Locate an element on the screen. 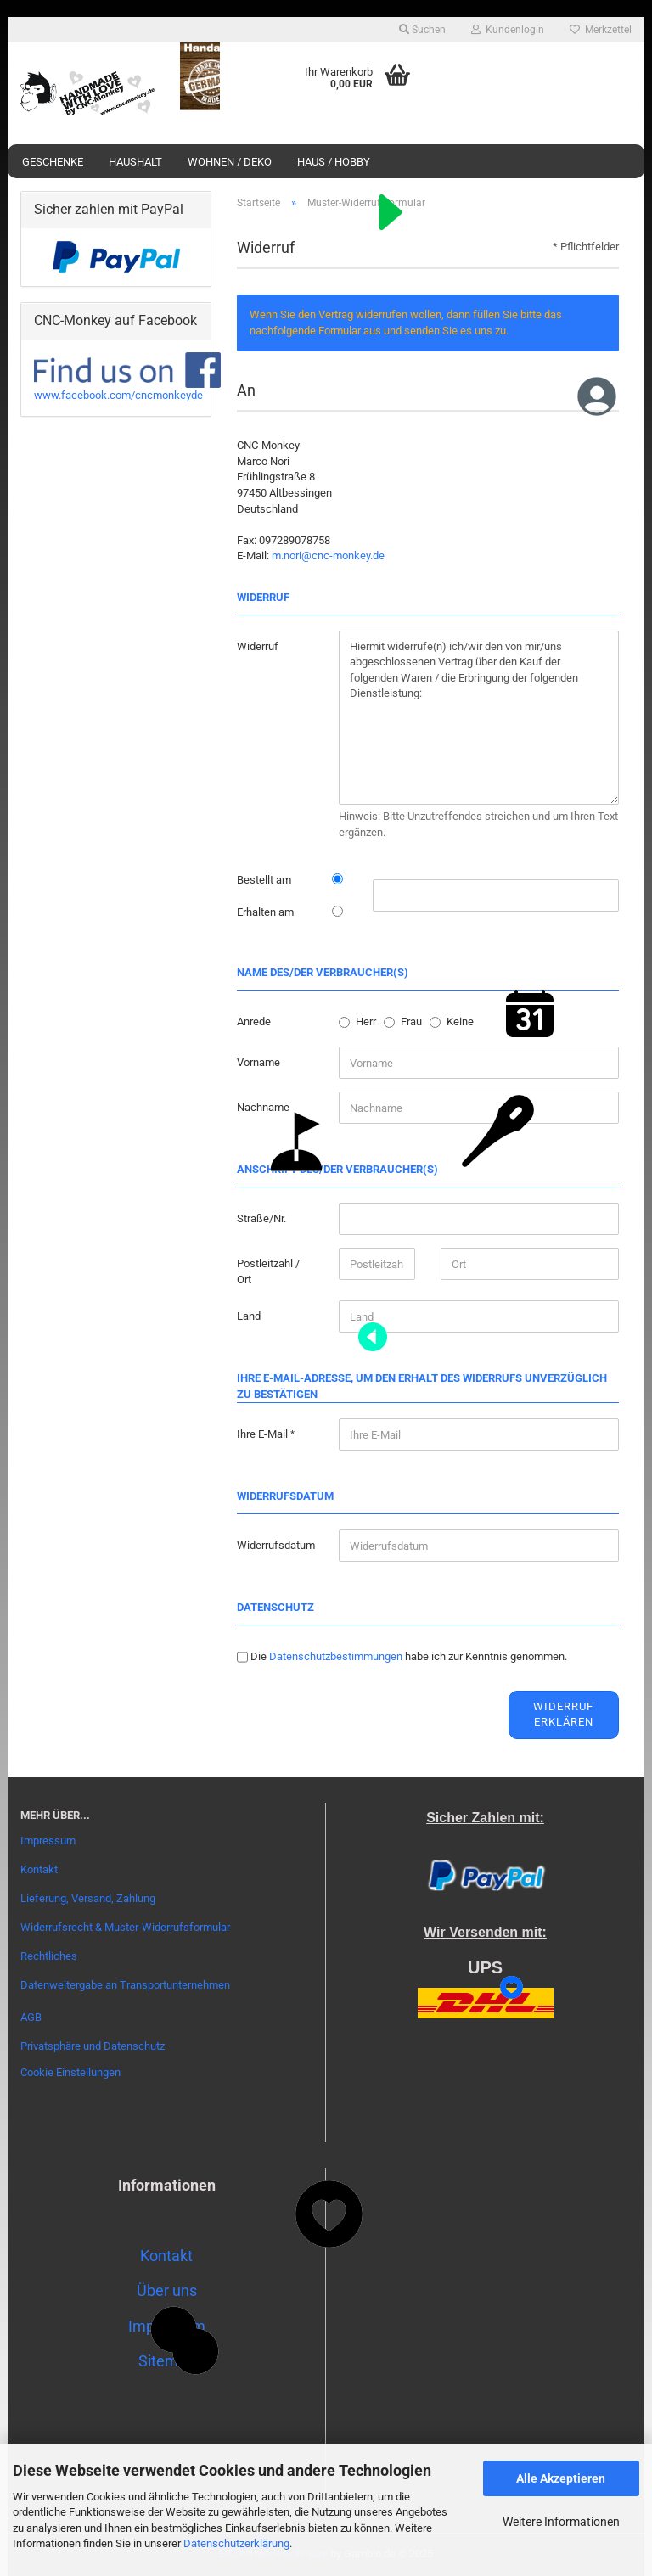 This screenshot has width=652, height=2576. add to favorites is located at coordinates (329, 2214).